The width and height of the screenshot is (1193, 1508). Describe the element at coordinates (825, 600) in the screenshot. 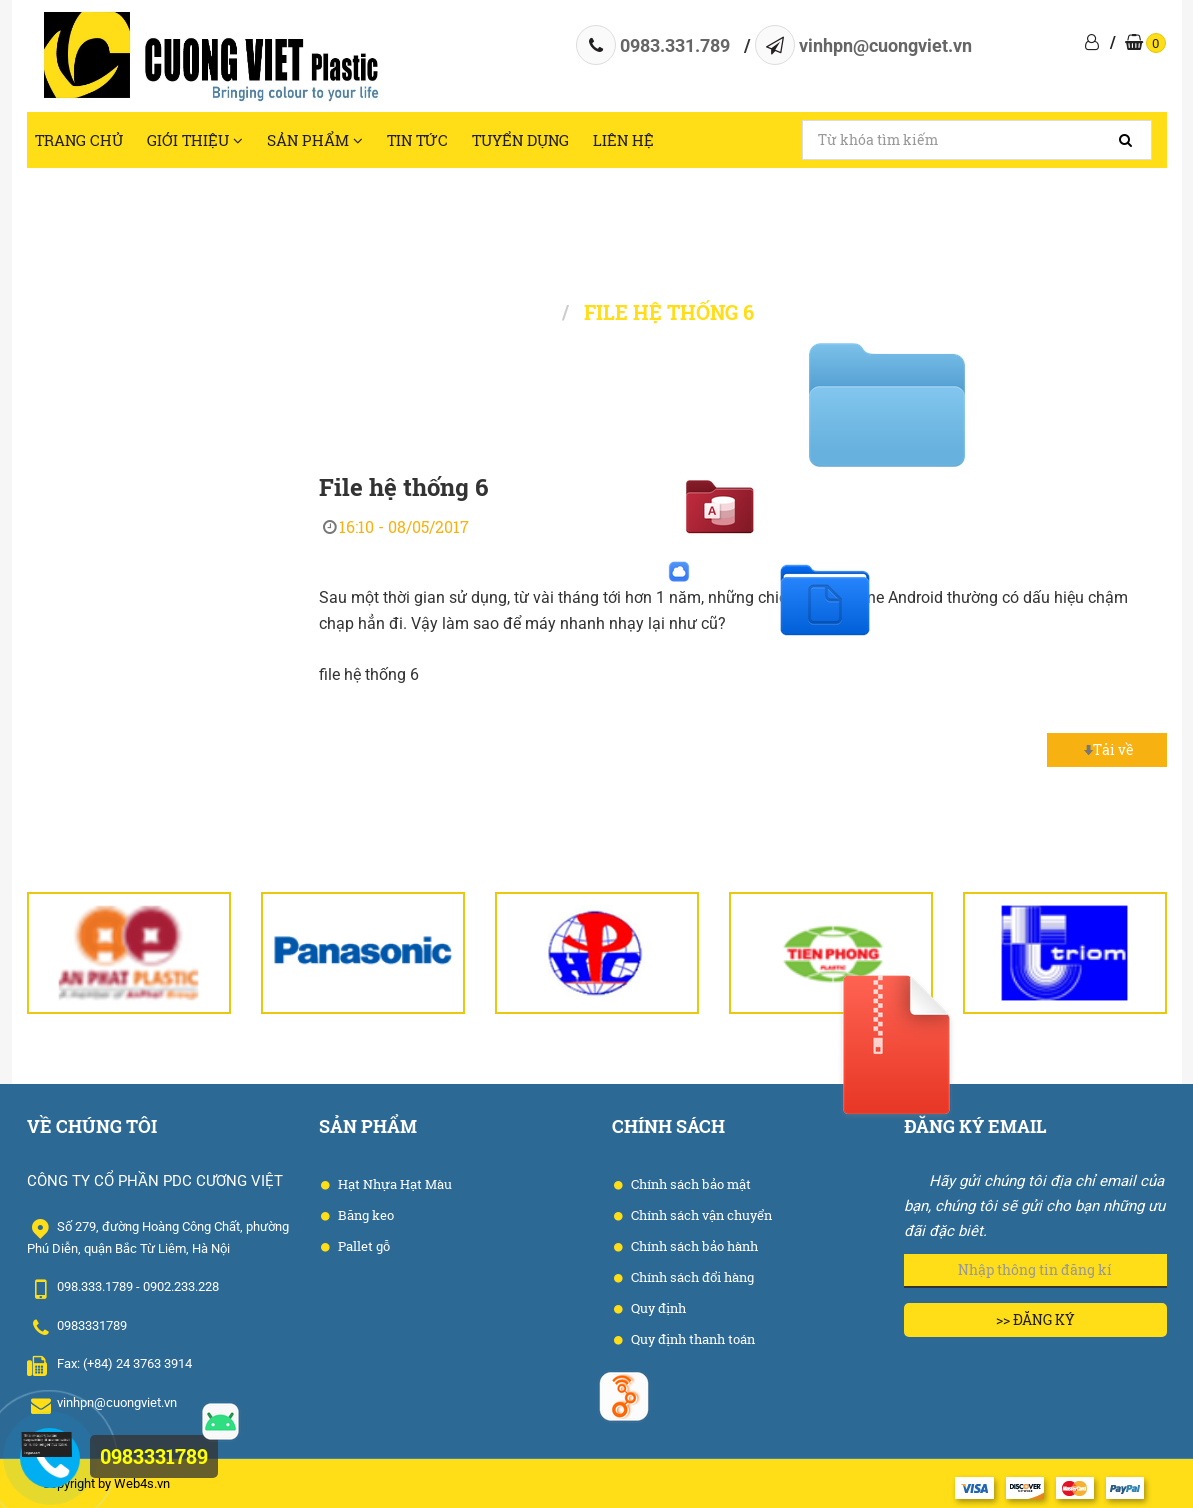

I see `open your documents folder` at that location.